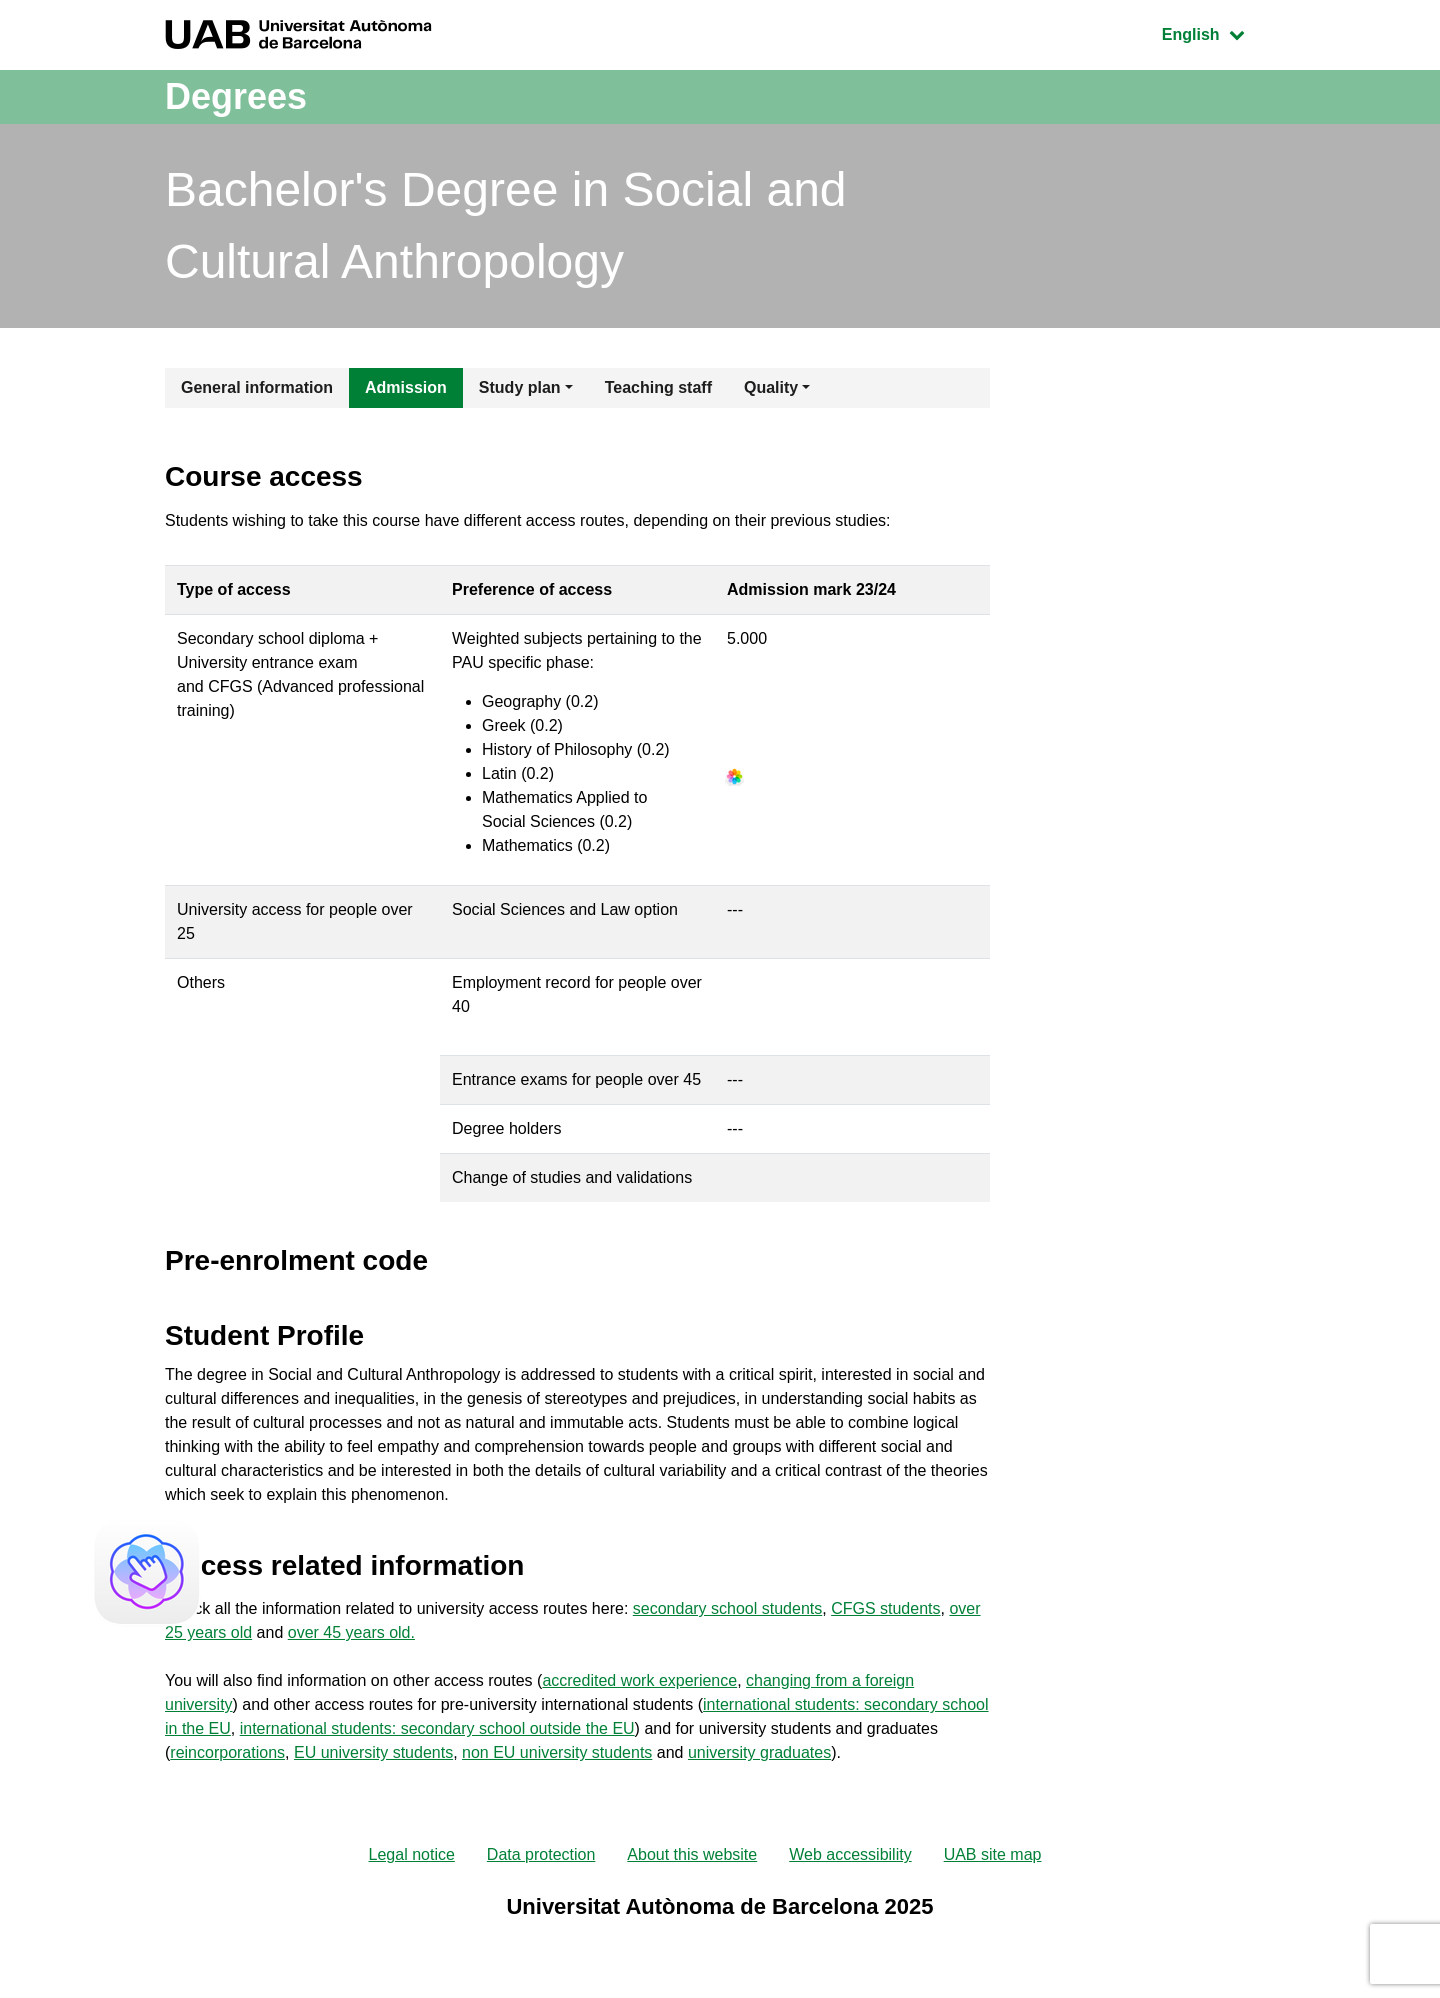 This screenshot has height=1998, width=1440. Describe the element at coordinates (144, 1573) in the screenshot. I see `open Gluon Scene Builder application` at that location.